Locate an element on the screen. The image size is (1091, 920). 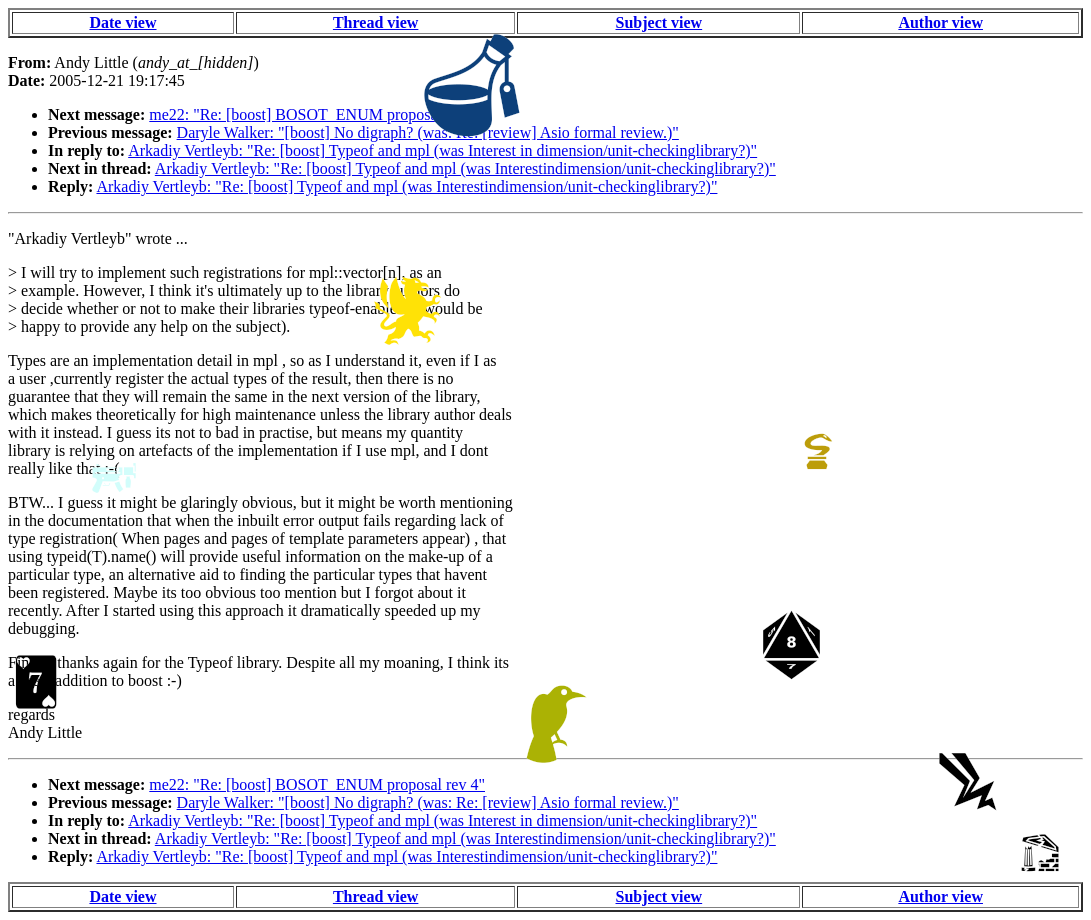
consume a potion or drink item is located at coordinates (471, 84).